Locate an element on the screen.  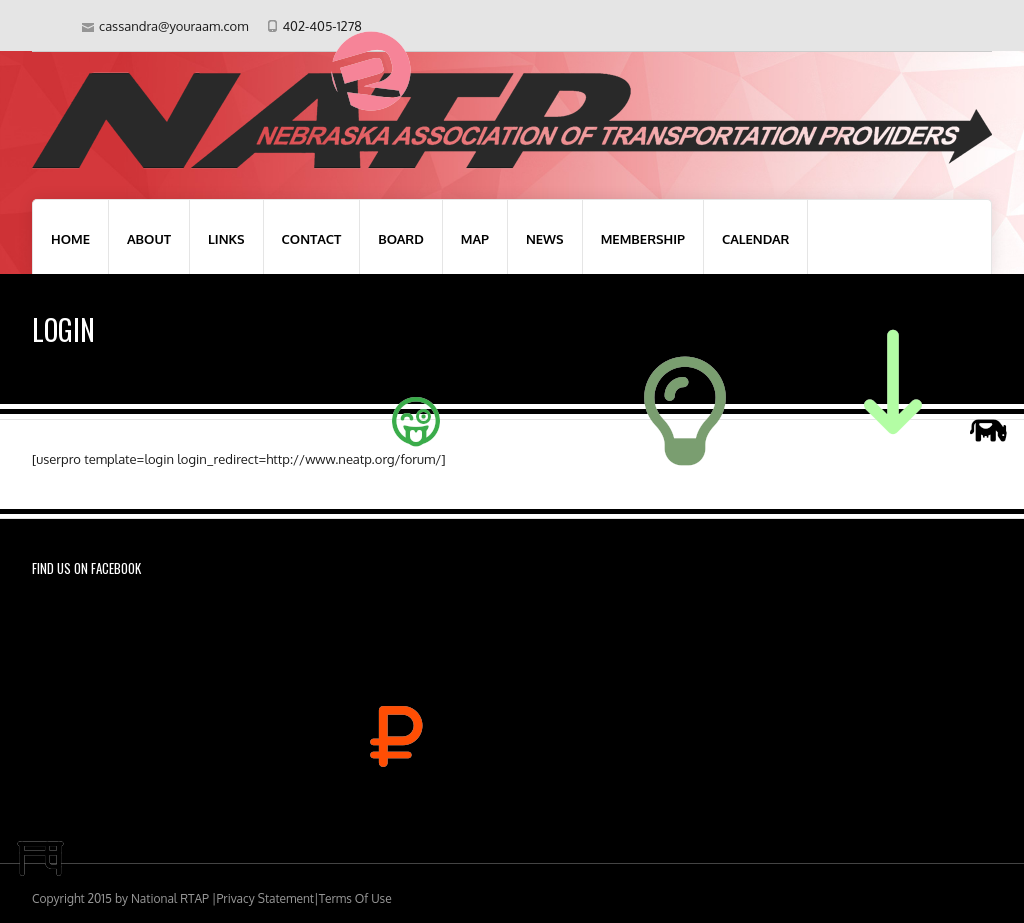
indicates Russian ruble currency is located at coordinates (398, 736).